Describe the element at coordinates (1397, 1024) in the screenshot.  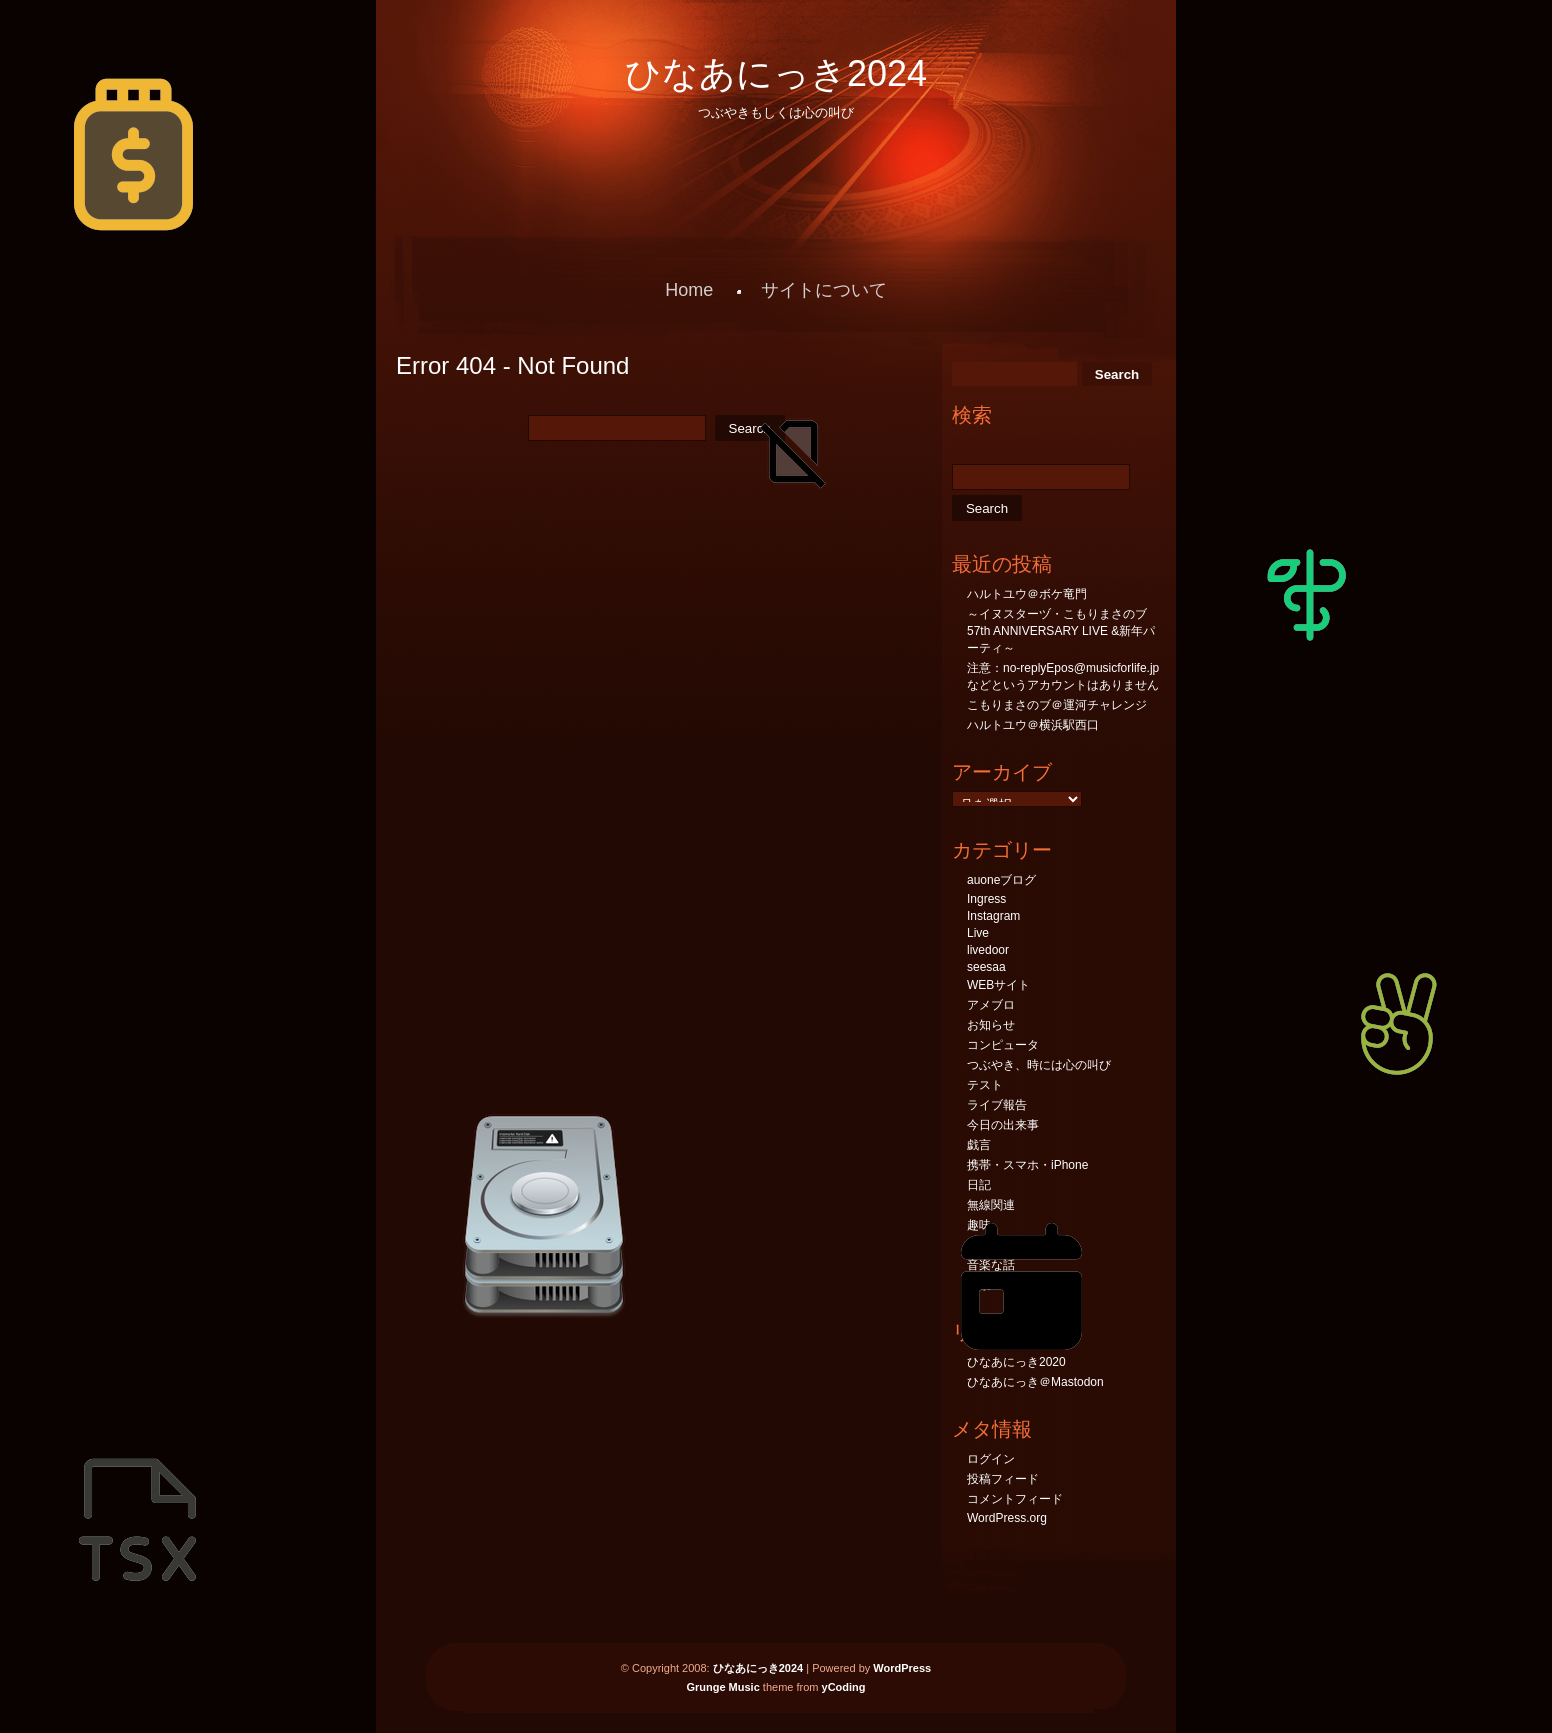
I see `send a peace sign reaction or emoji` at that location.